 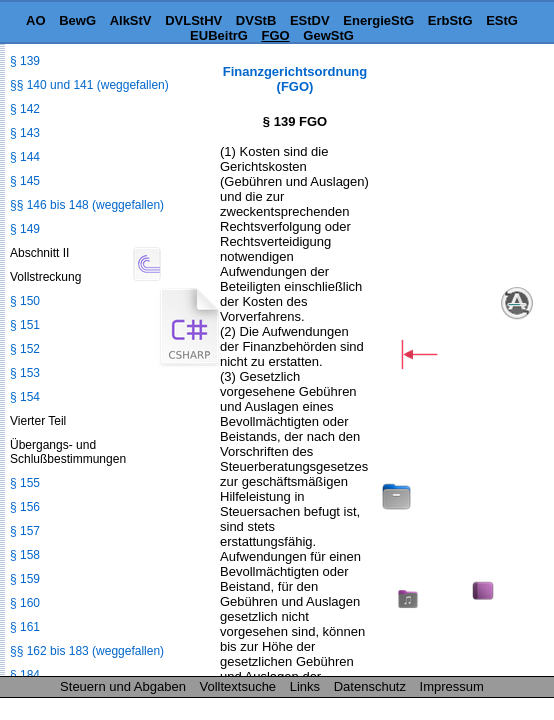 What do you see at coordinates (483, 590) in the screenshot?
I see `access the desktop folder` at bounding box center [483, 590].